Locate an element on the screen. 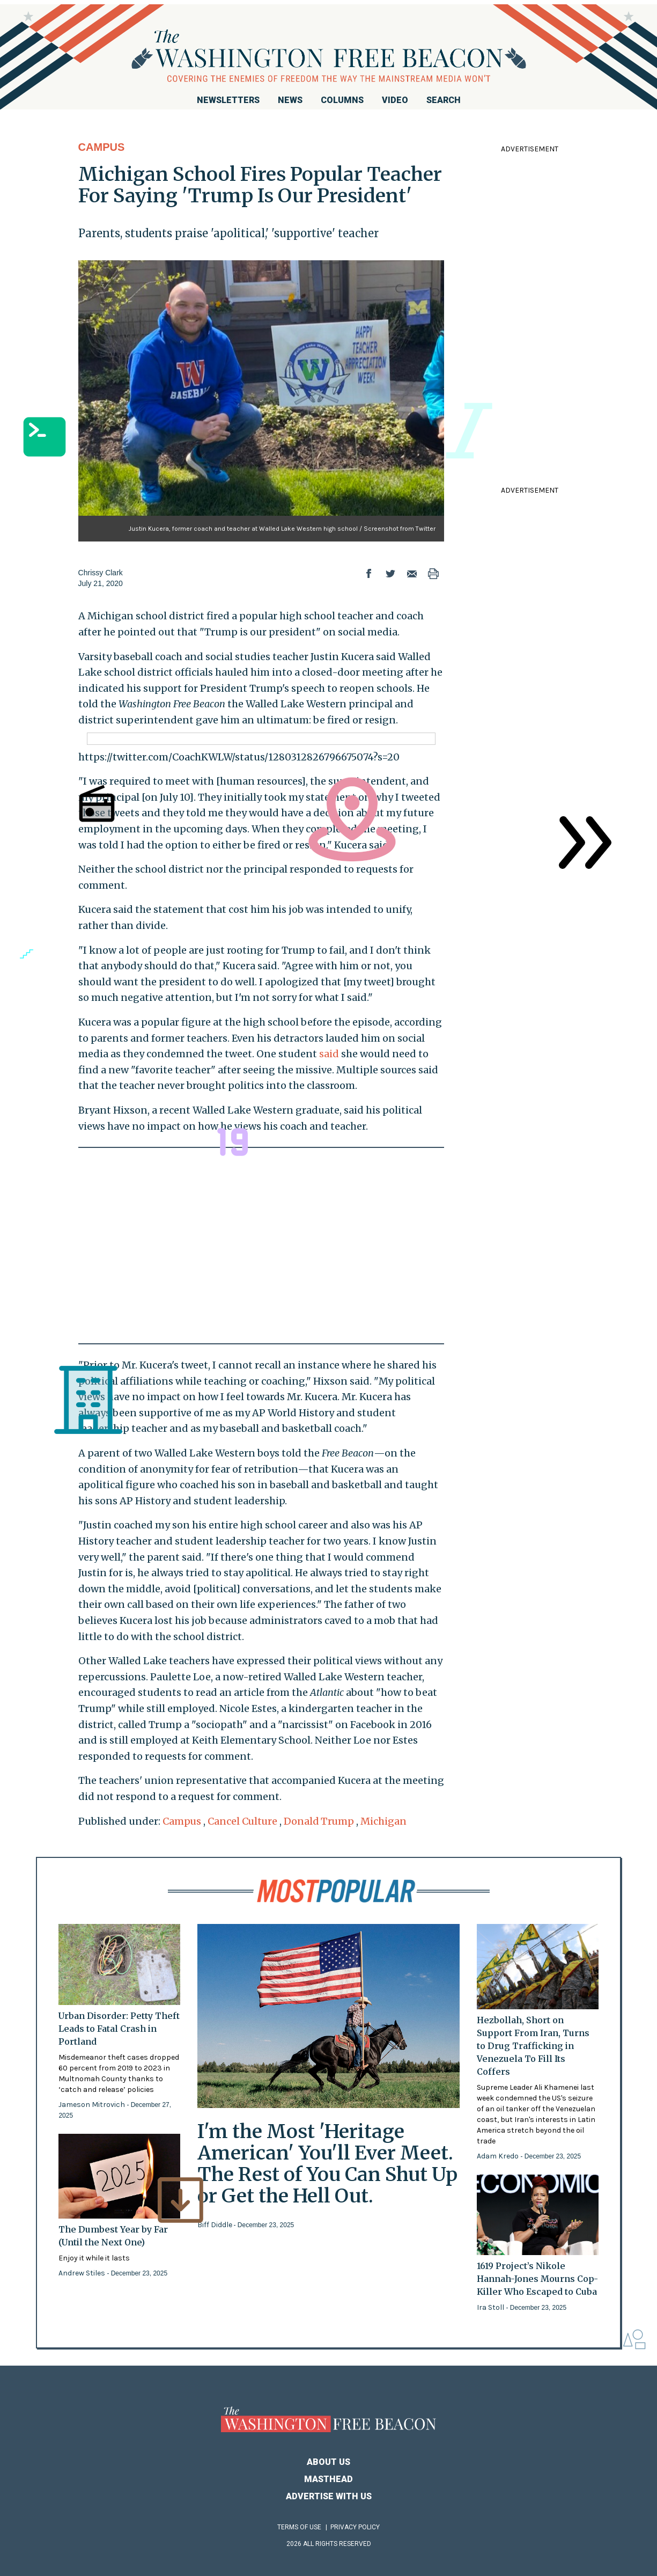 The image size is (657, 2576). access radio or audio streaming is located at coordinates (97, 804).